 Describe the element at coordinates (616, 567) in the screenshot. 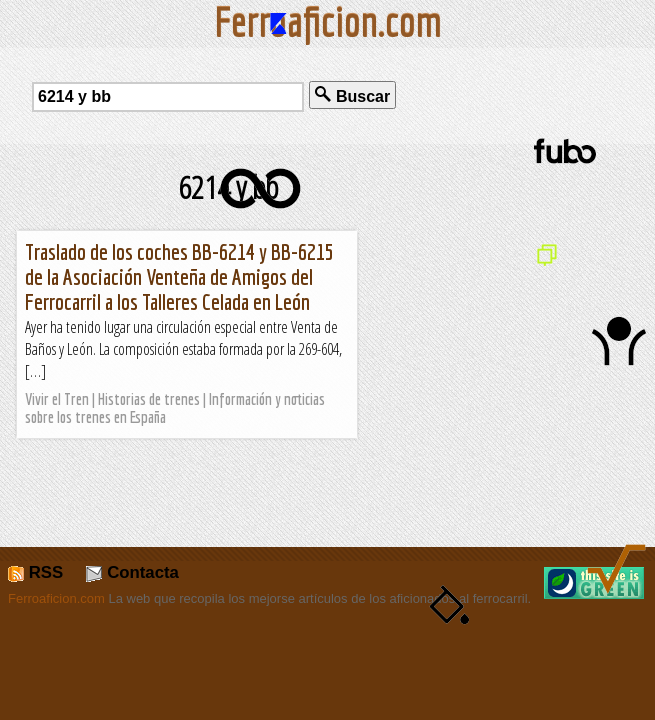

I see `access square root or radical function in calculator` at that location.